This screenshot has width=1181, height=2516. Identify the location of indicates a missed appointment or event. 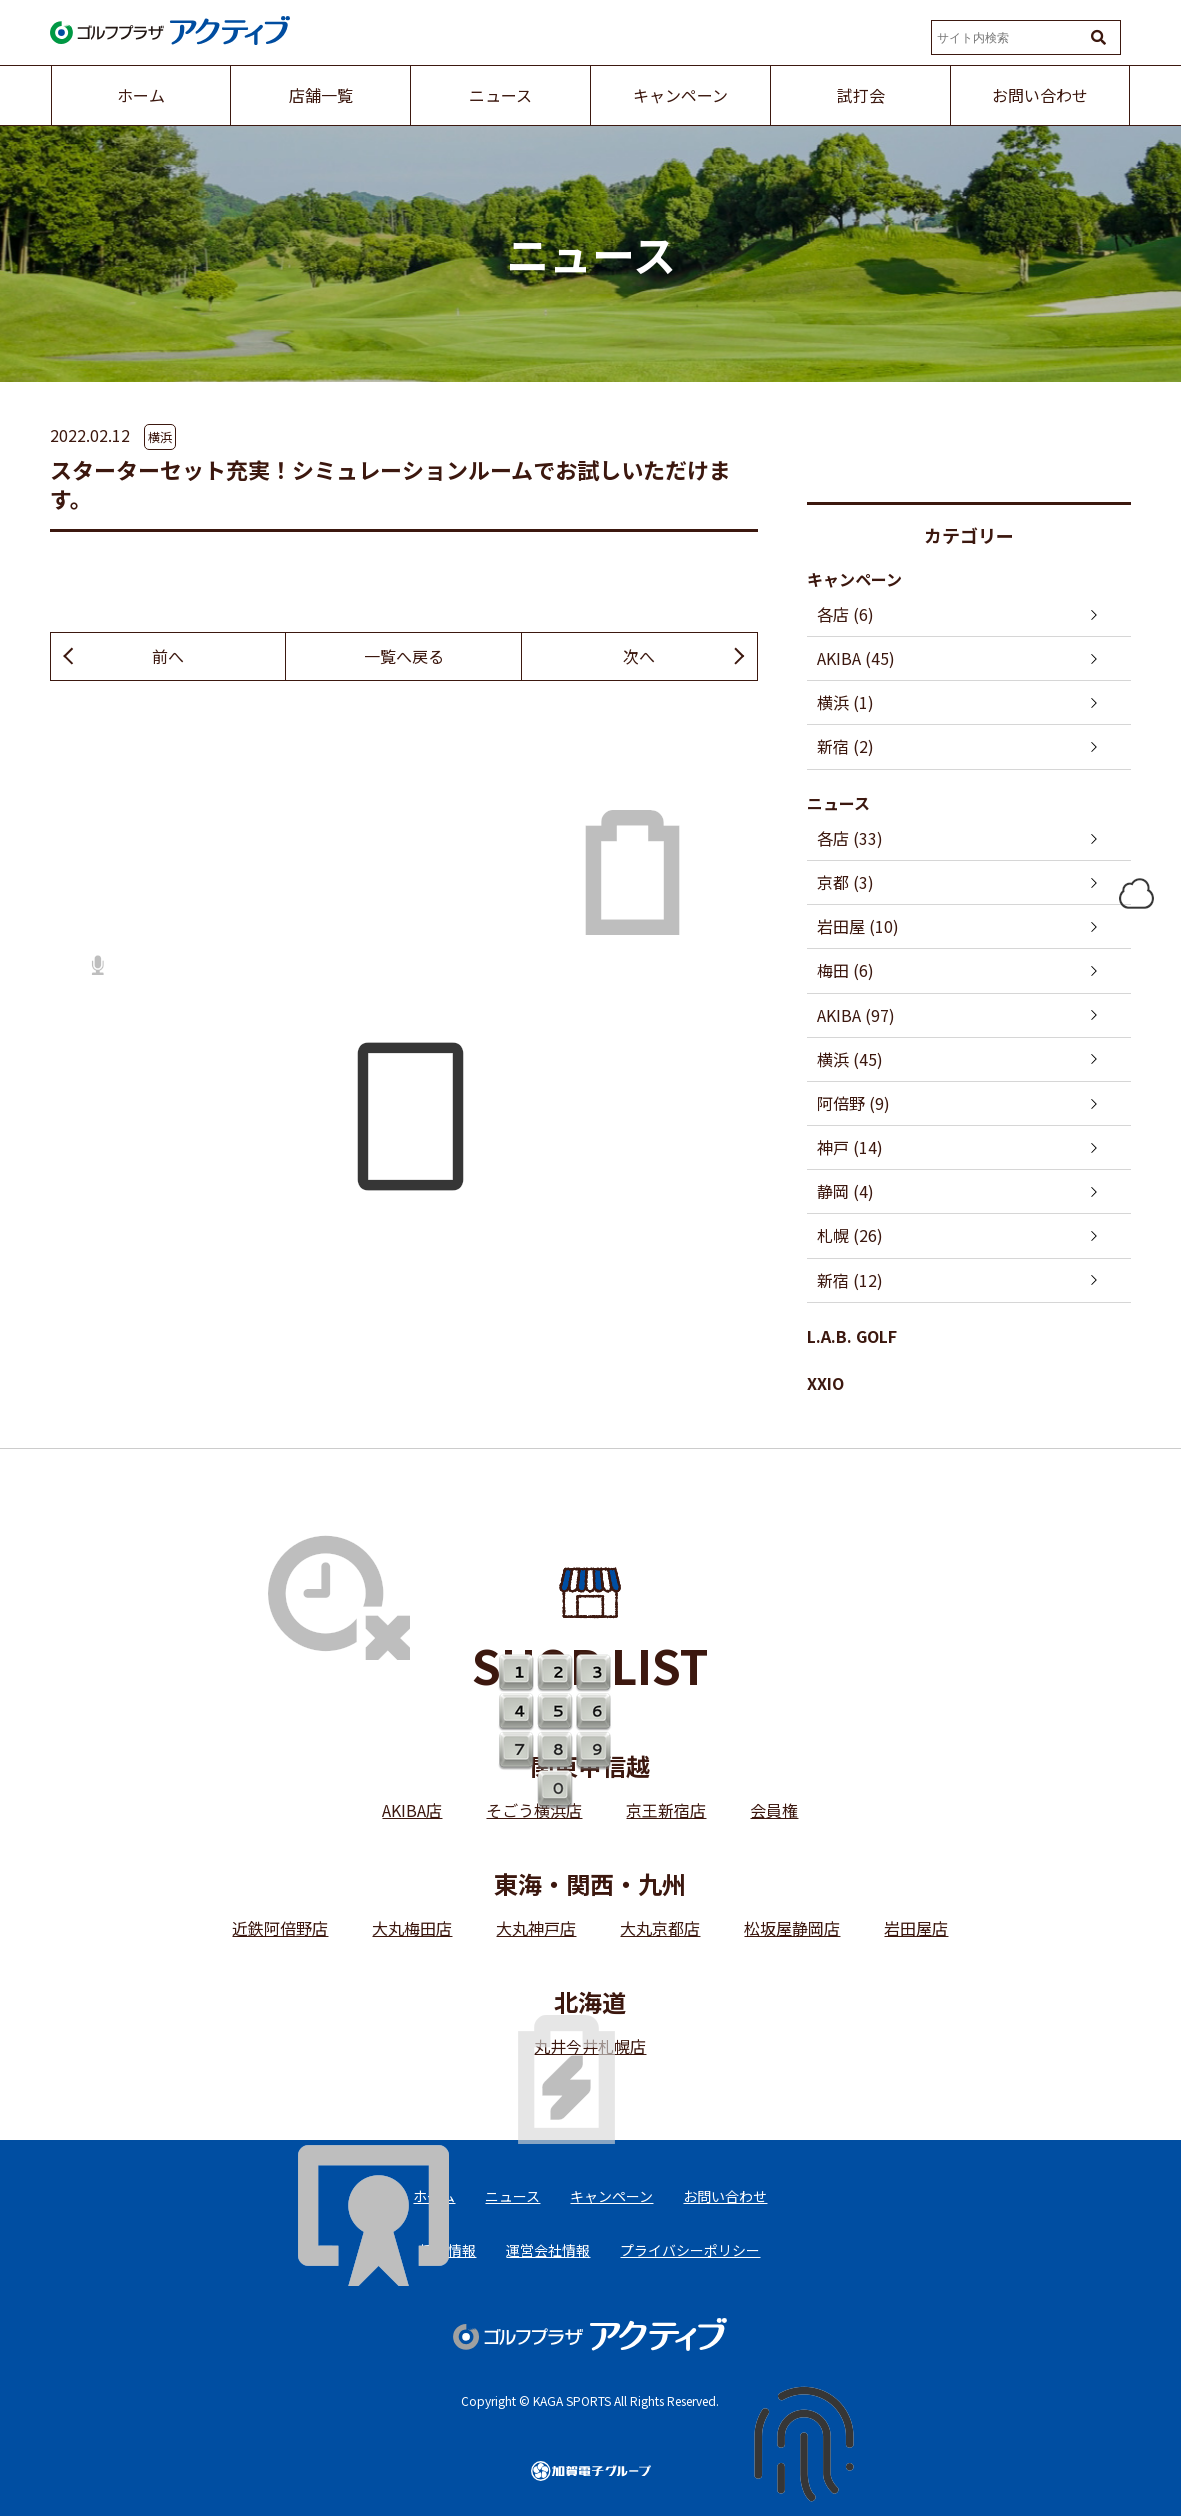
(339, 1589).